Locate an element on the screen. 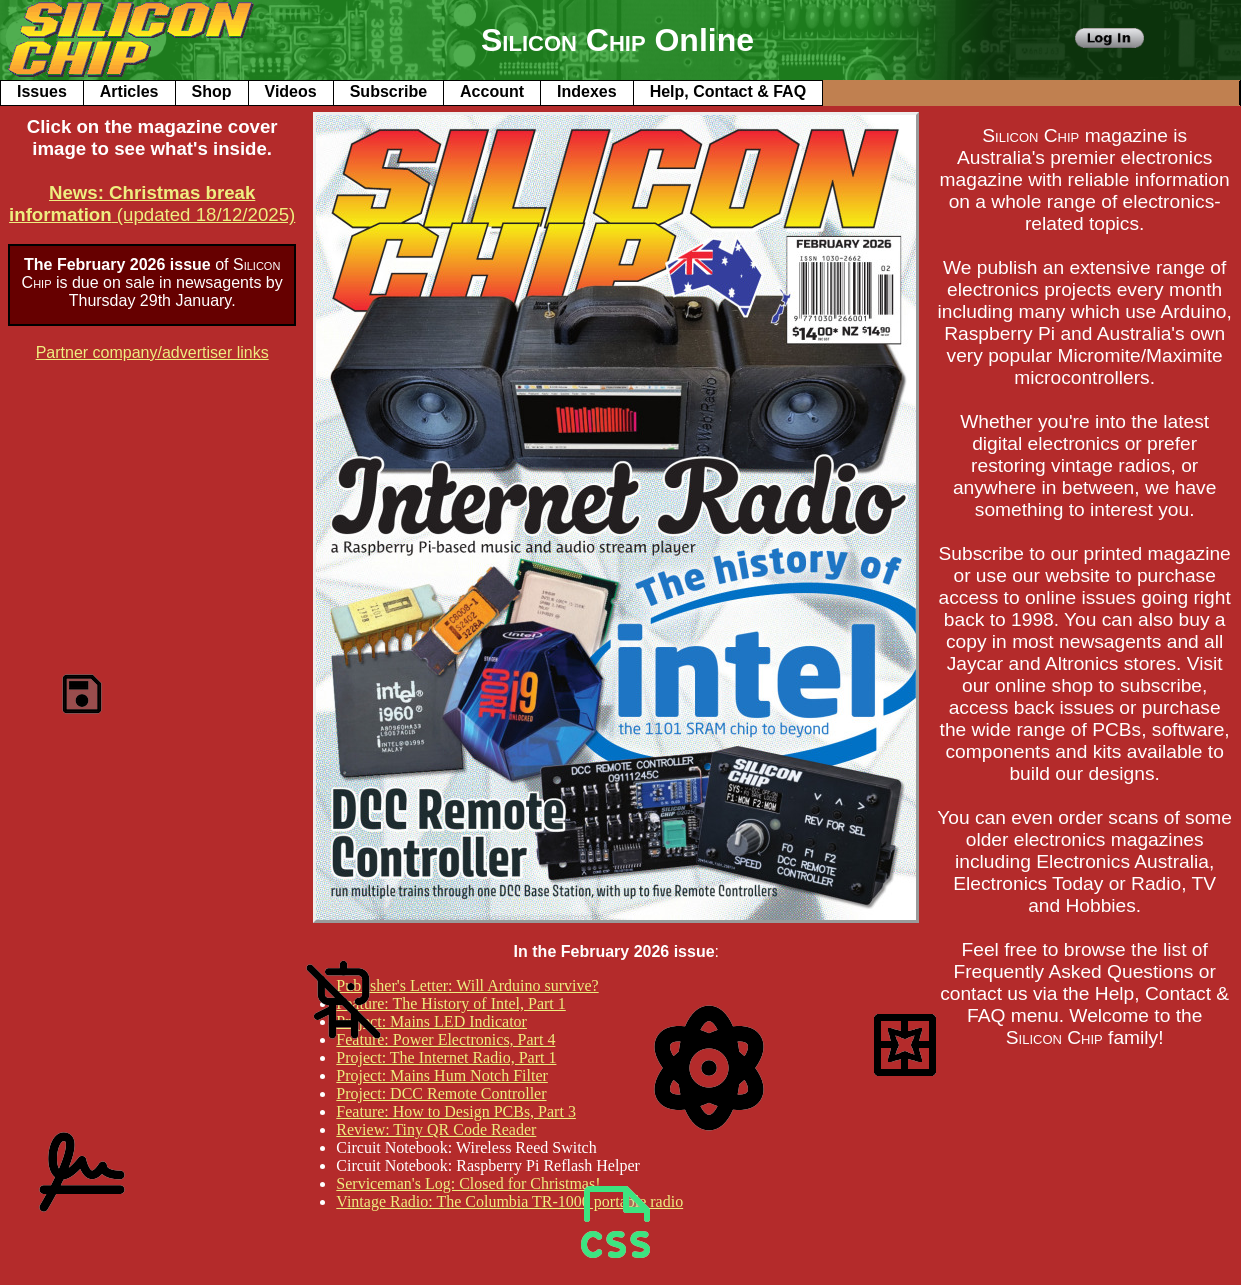 The height and width of the screenshot is (1285, 1241). disable bot or automated features is located at coordinates (343, 1001).